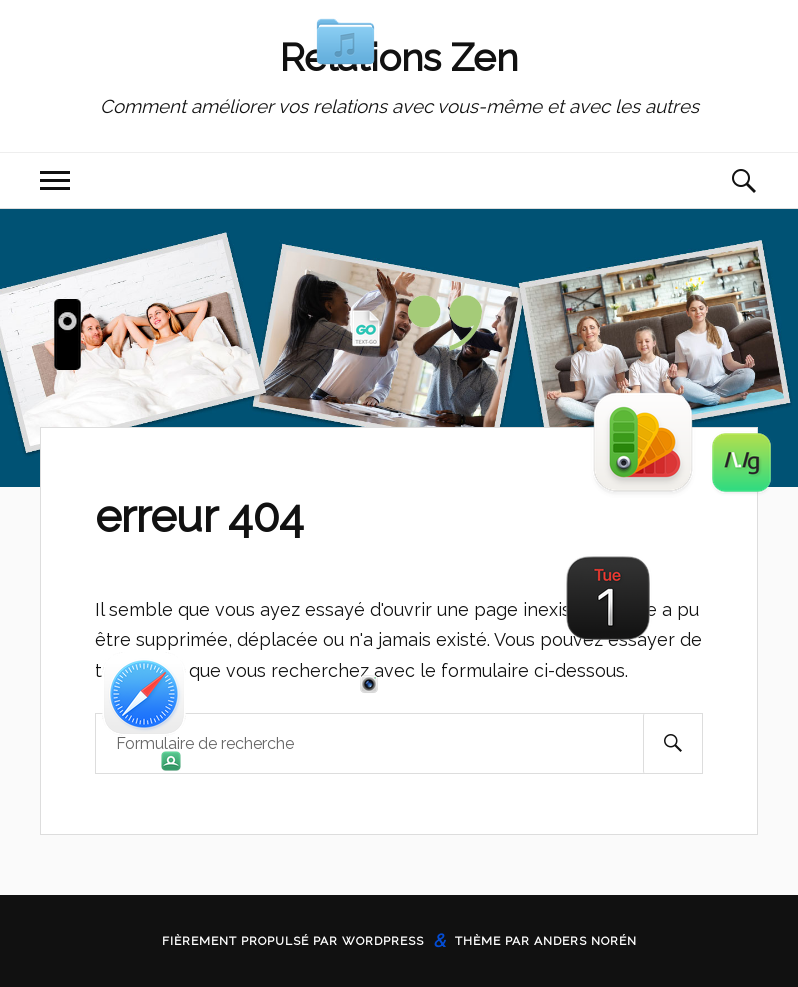 This screenshot has width=798, height=987. What do you see at coordinates (369, 684) in the screenshot?
I see `access webcam settings` at bounding box center [369, 684].